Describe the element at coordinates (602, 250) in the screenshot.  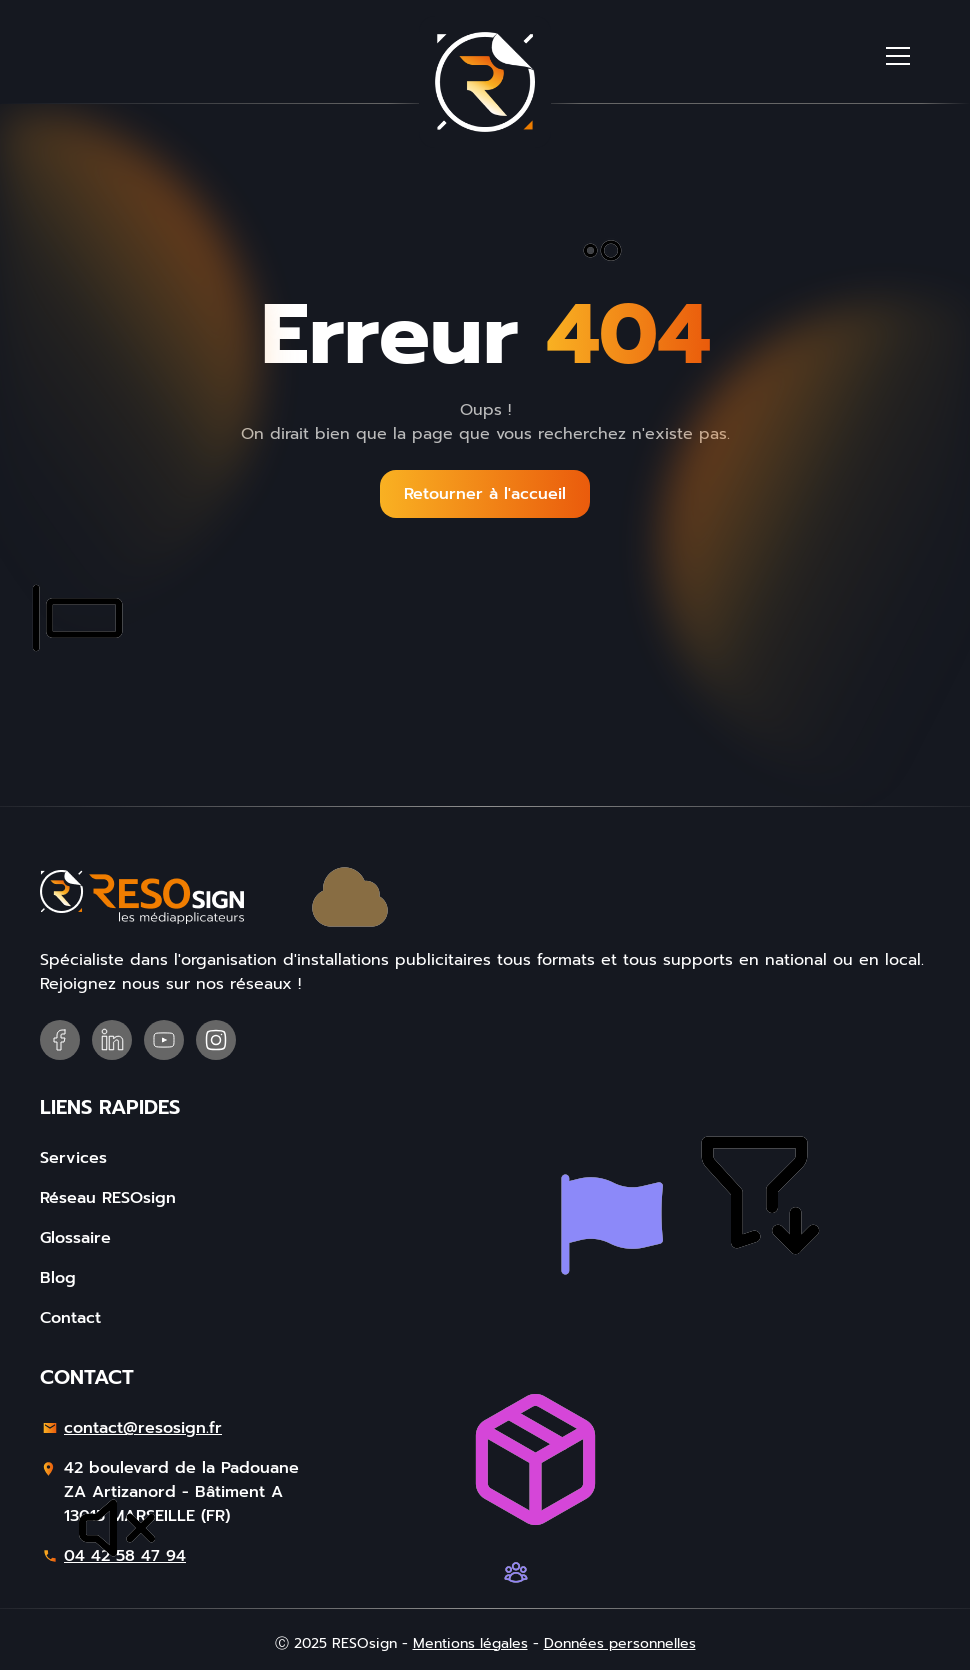
I see `indicates weak HDR signal or low dynamic range` at that location.